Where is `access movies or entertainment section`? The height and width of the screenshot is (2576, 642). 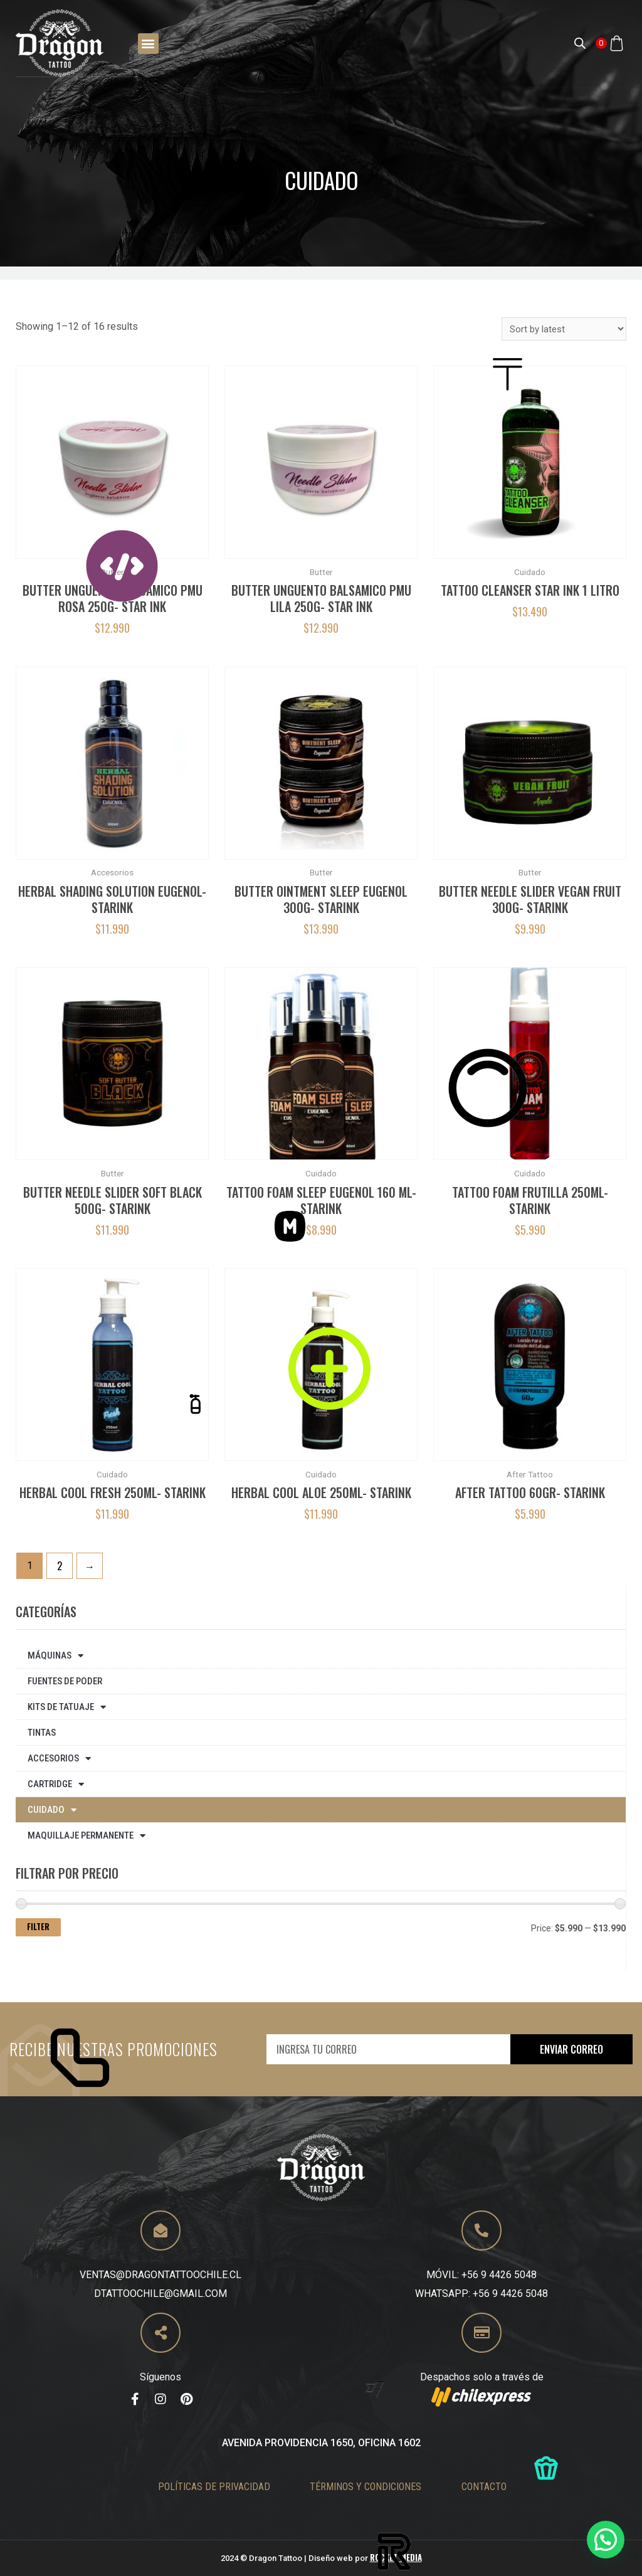
access movies or entertainment section is located at coordinates (546, 2469).